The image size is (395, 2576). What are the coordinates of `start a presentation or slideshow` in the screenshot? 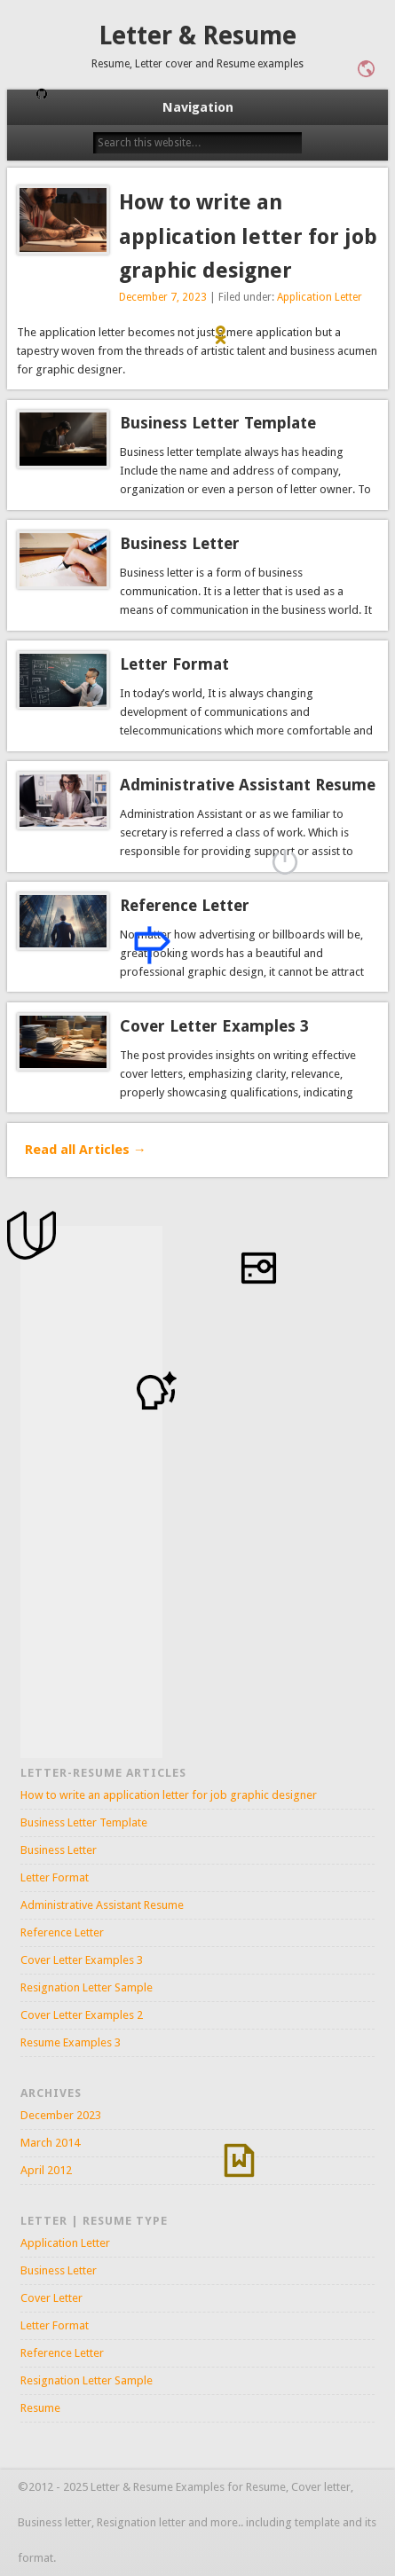 It's located at (258, 1268).